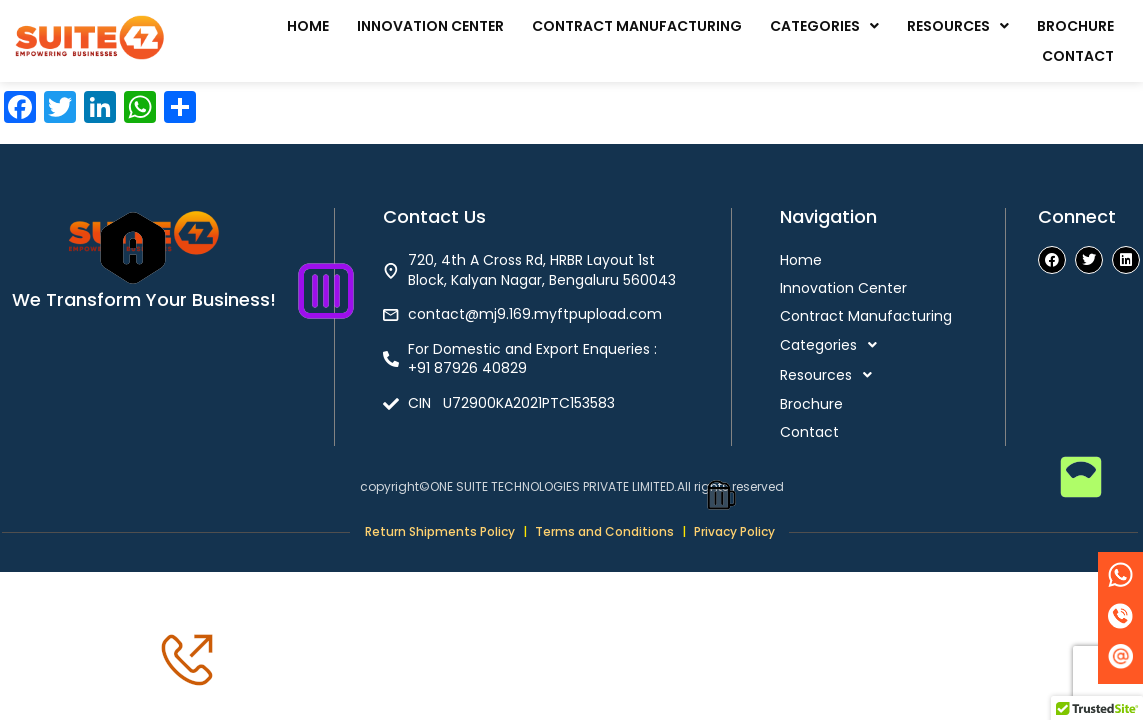 This screenshot has height=720, width=1143. Describe the element at coordinates (326, 291) in the screenshot. I see `laundry care instruction for drip drying` at that location.